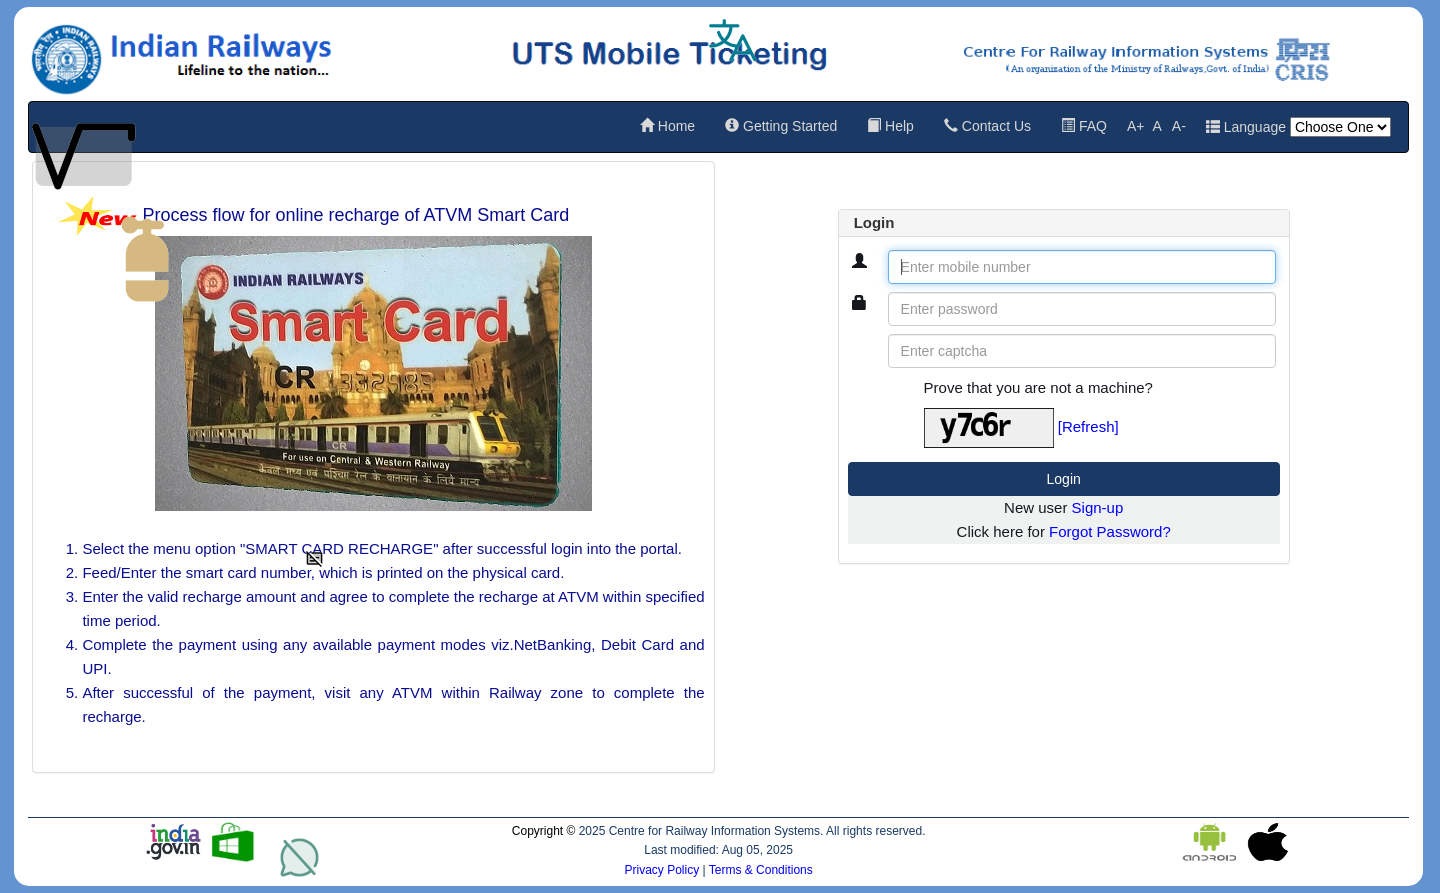 The width and height of the screenshot is (1440, 893). I want to click on mute or disable chat notifications, so click(299, 857).